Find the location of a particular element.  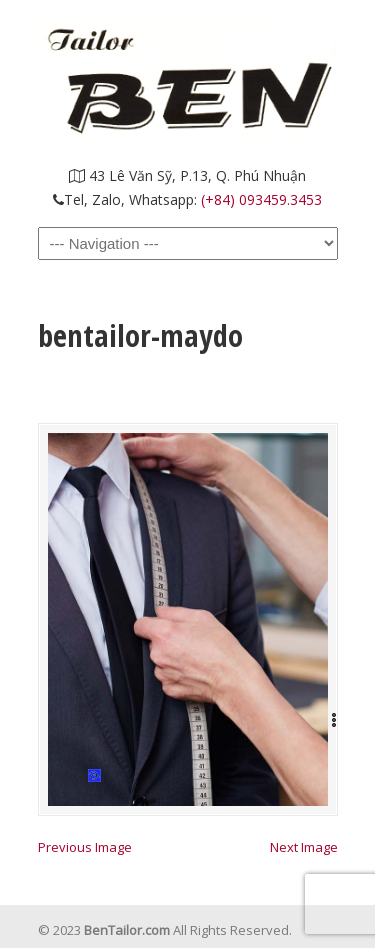

open more options menu is located at coordinates (334, 720).